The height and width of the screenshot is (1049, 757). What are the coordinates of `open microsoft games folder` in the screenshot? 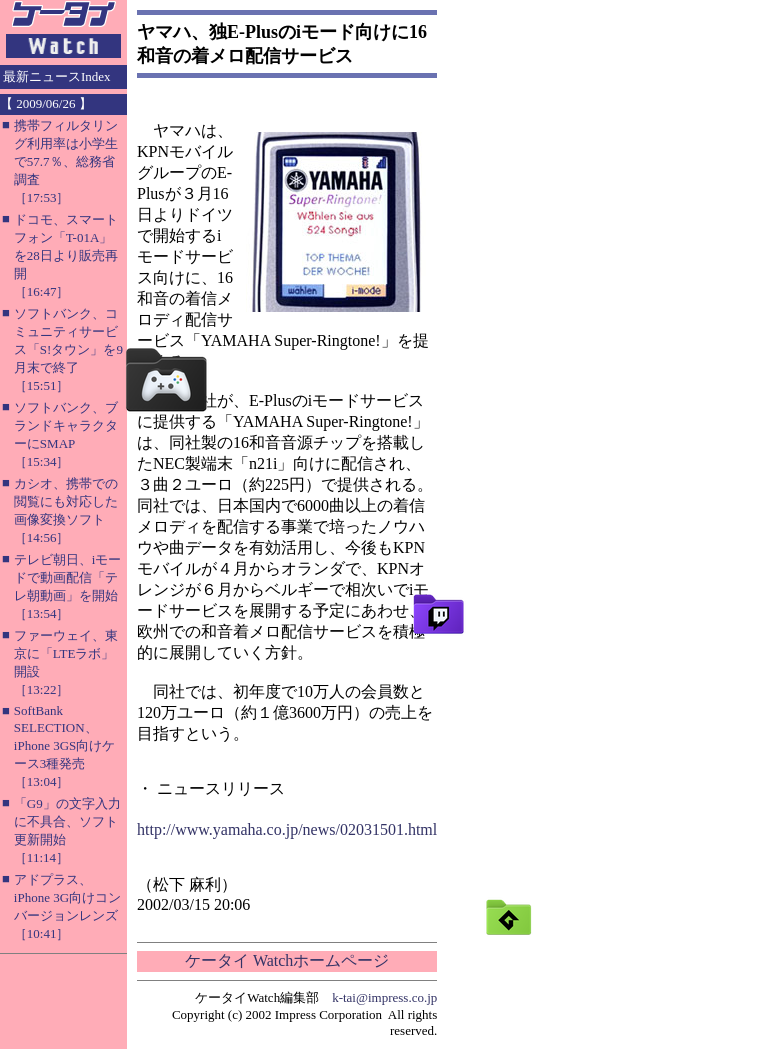 It's located at (166, 382).